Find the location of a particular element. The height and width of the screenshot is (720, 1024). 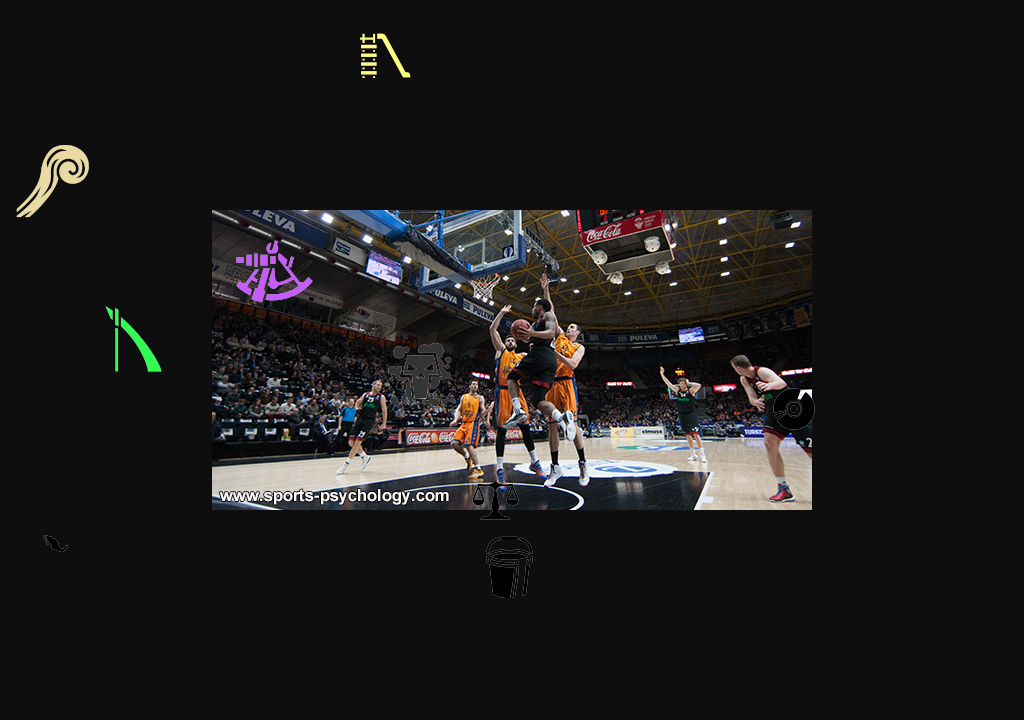

select Mexico as your country or region is located at coordinates (55, 543).